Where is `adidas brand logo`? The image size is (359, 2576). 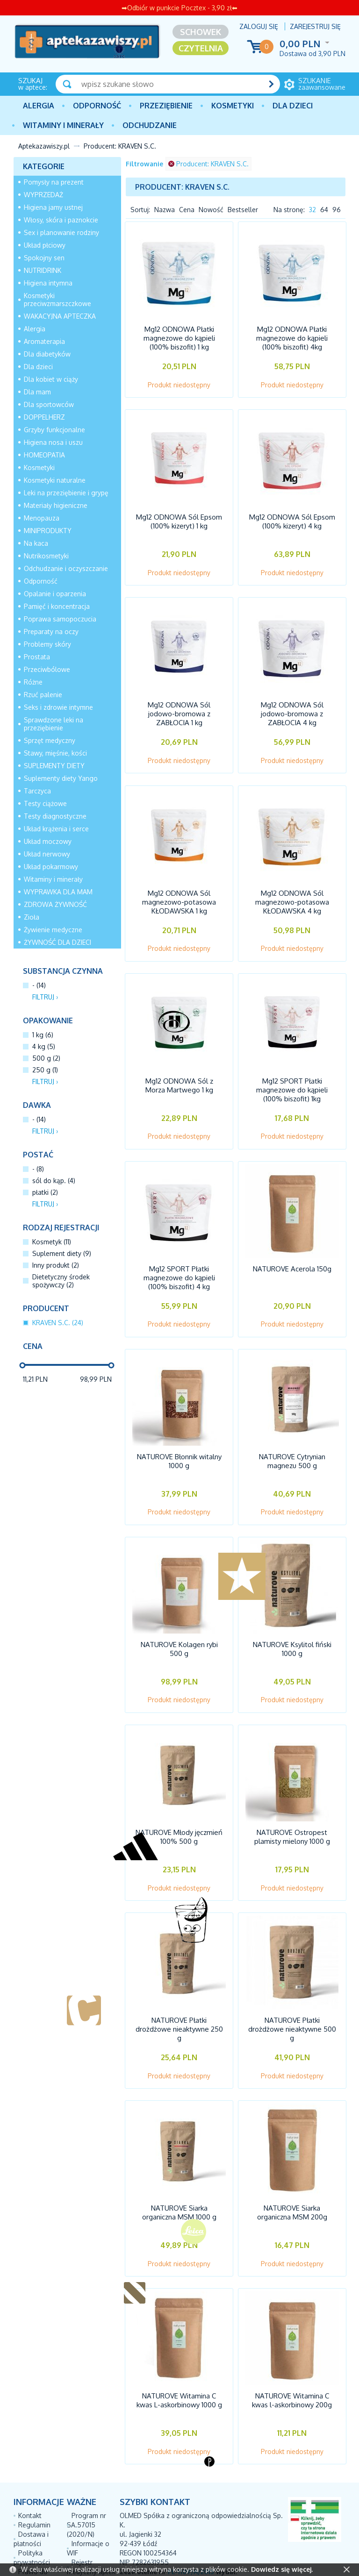 adidas brand logo is located at coordinates (136, 1846).